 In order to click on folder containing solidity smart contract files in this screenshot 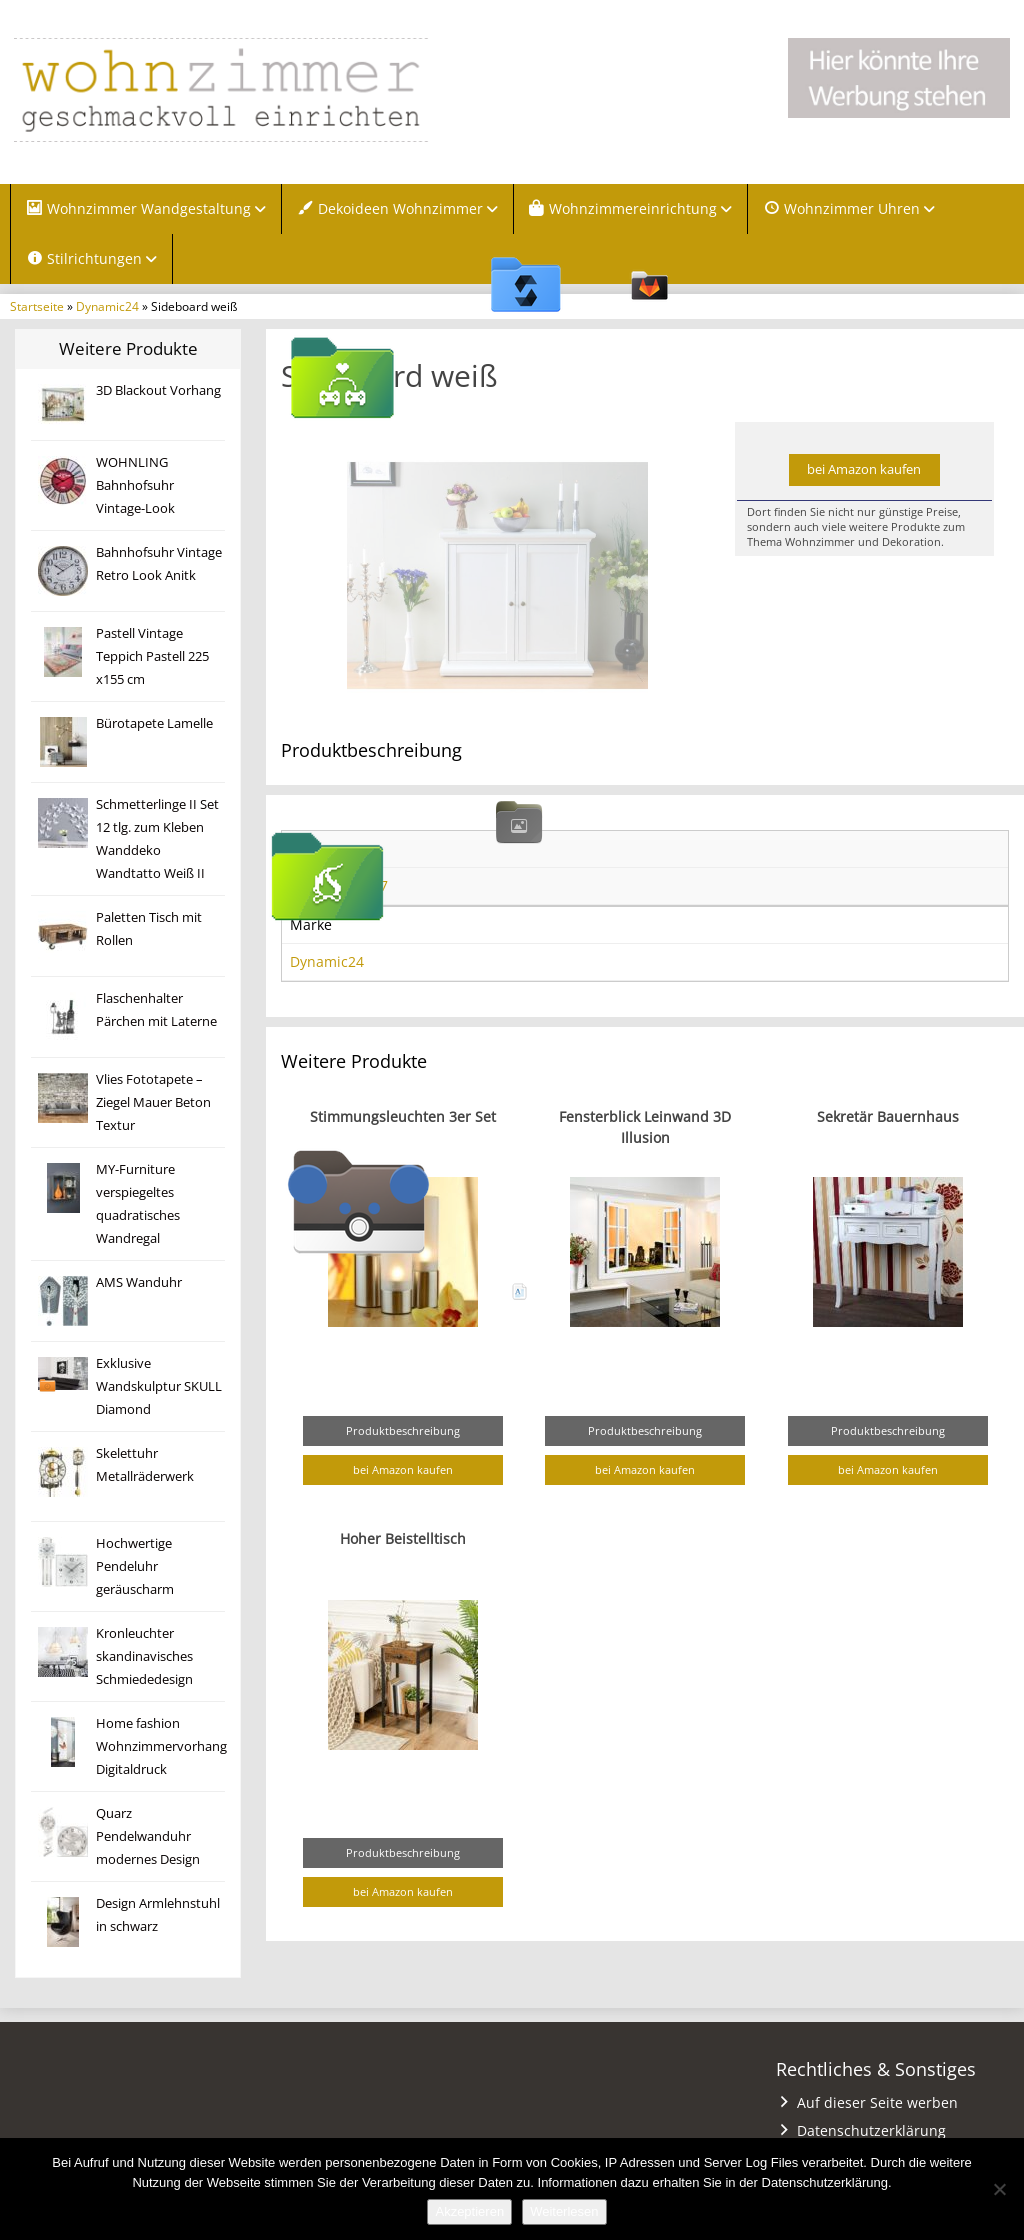, I will do `click(525, 286)`.